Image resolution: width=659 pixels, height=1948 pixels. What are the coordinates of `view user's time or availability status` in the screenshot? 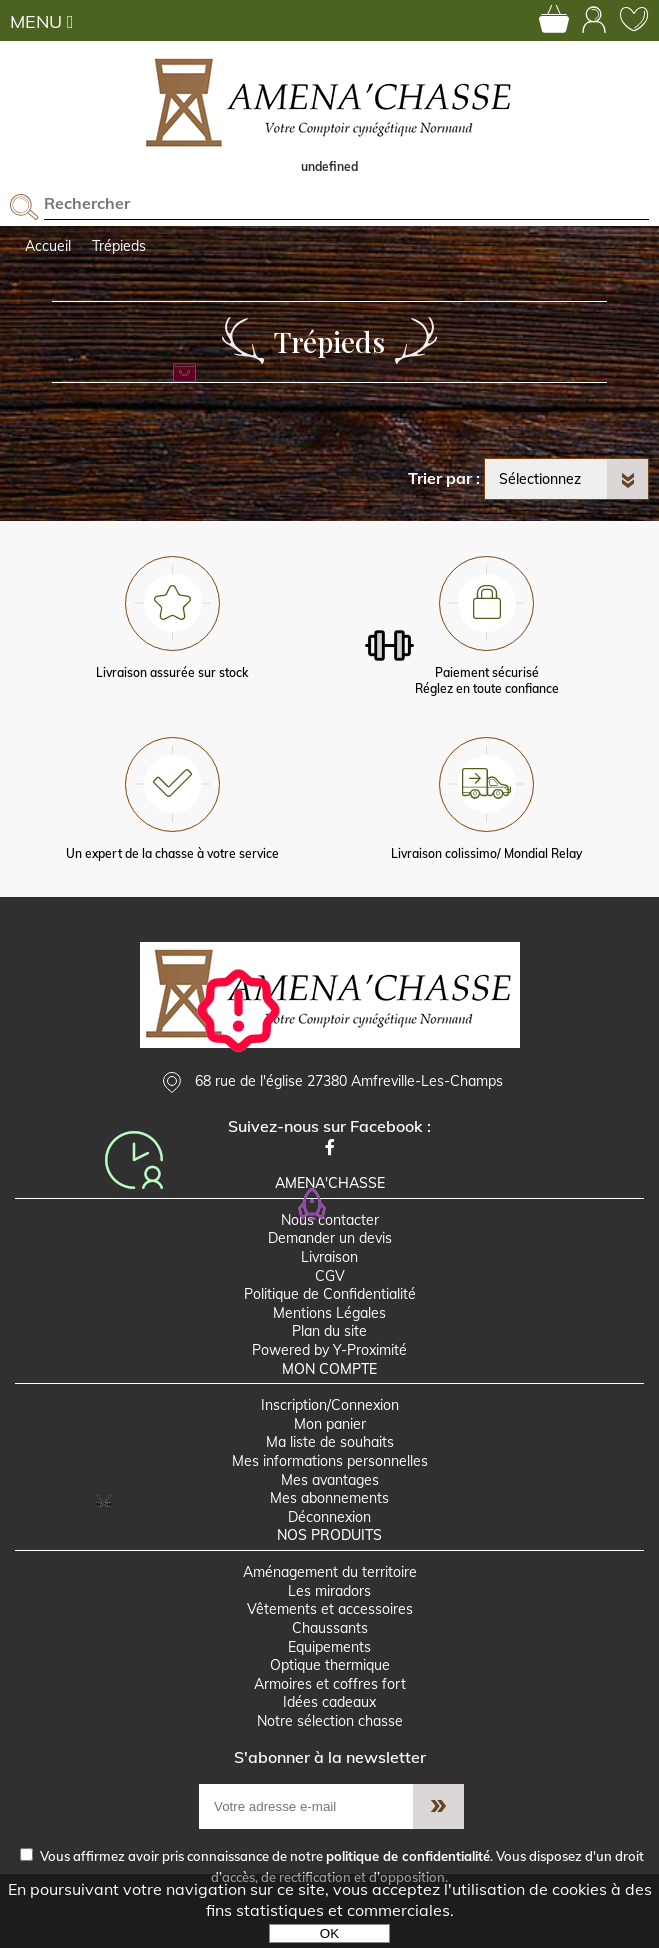 It's located at (134, 1160).